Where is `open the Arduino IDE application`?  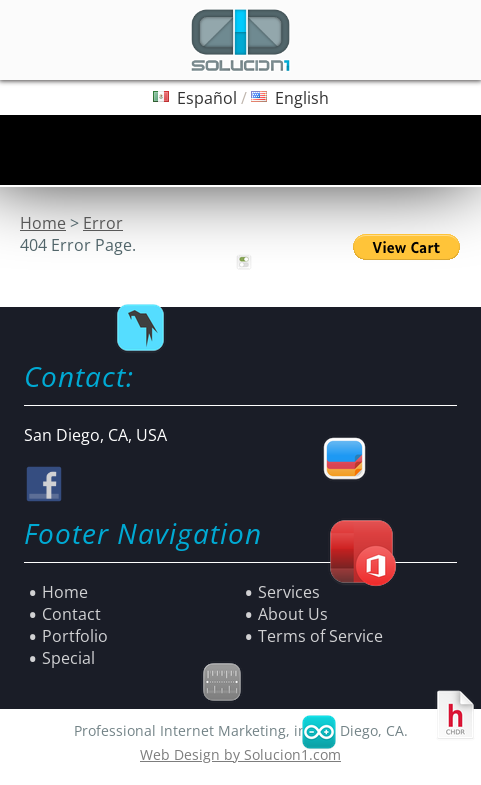
open the Arduino IDE application is located at coordinates (319, 732).